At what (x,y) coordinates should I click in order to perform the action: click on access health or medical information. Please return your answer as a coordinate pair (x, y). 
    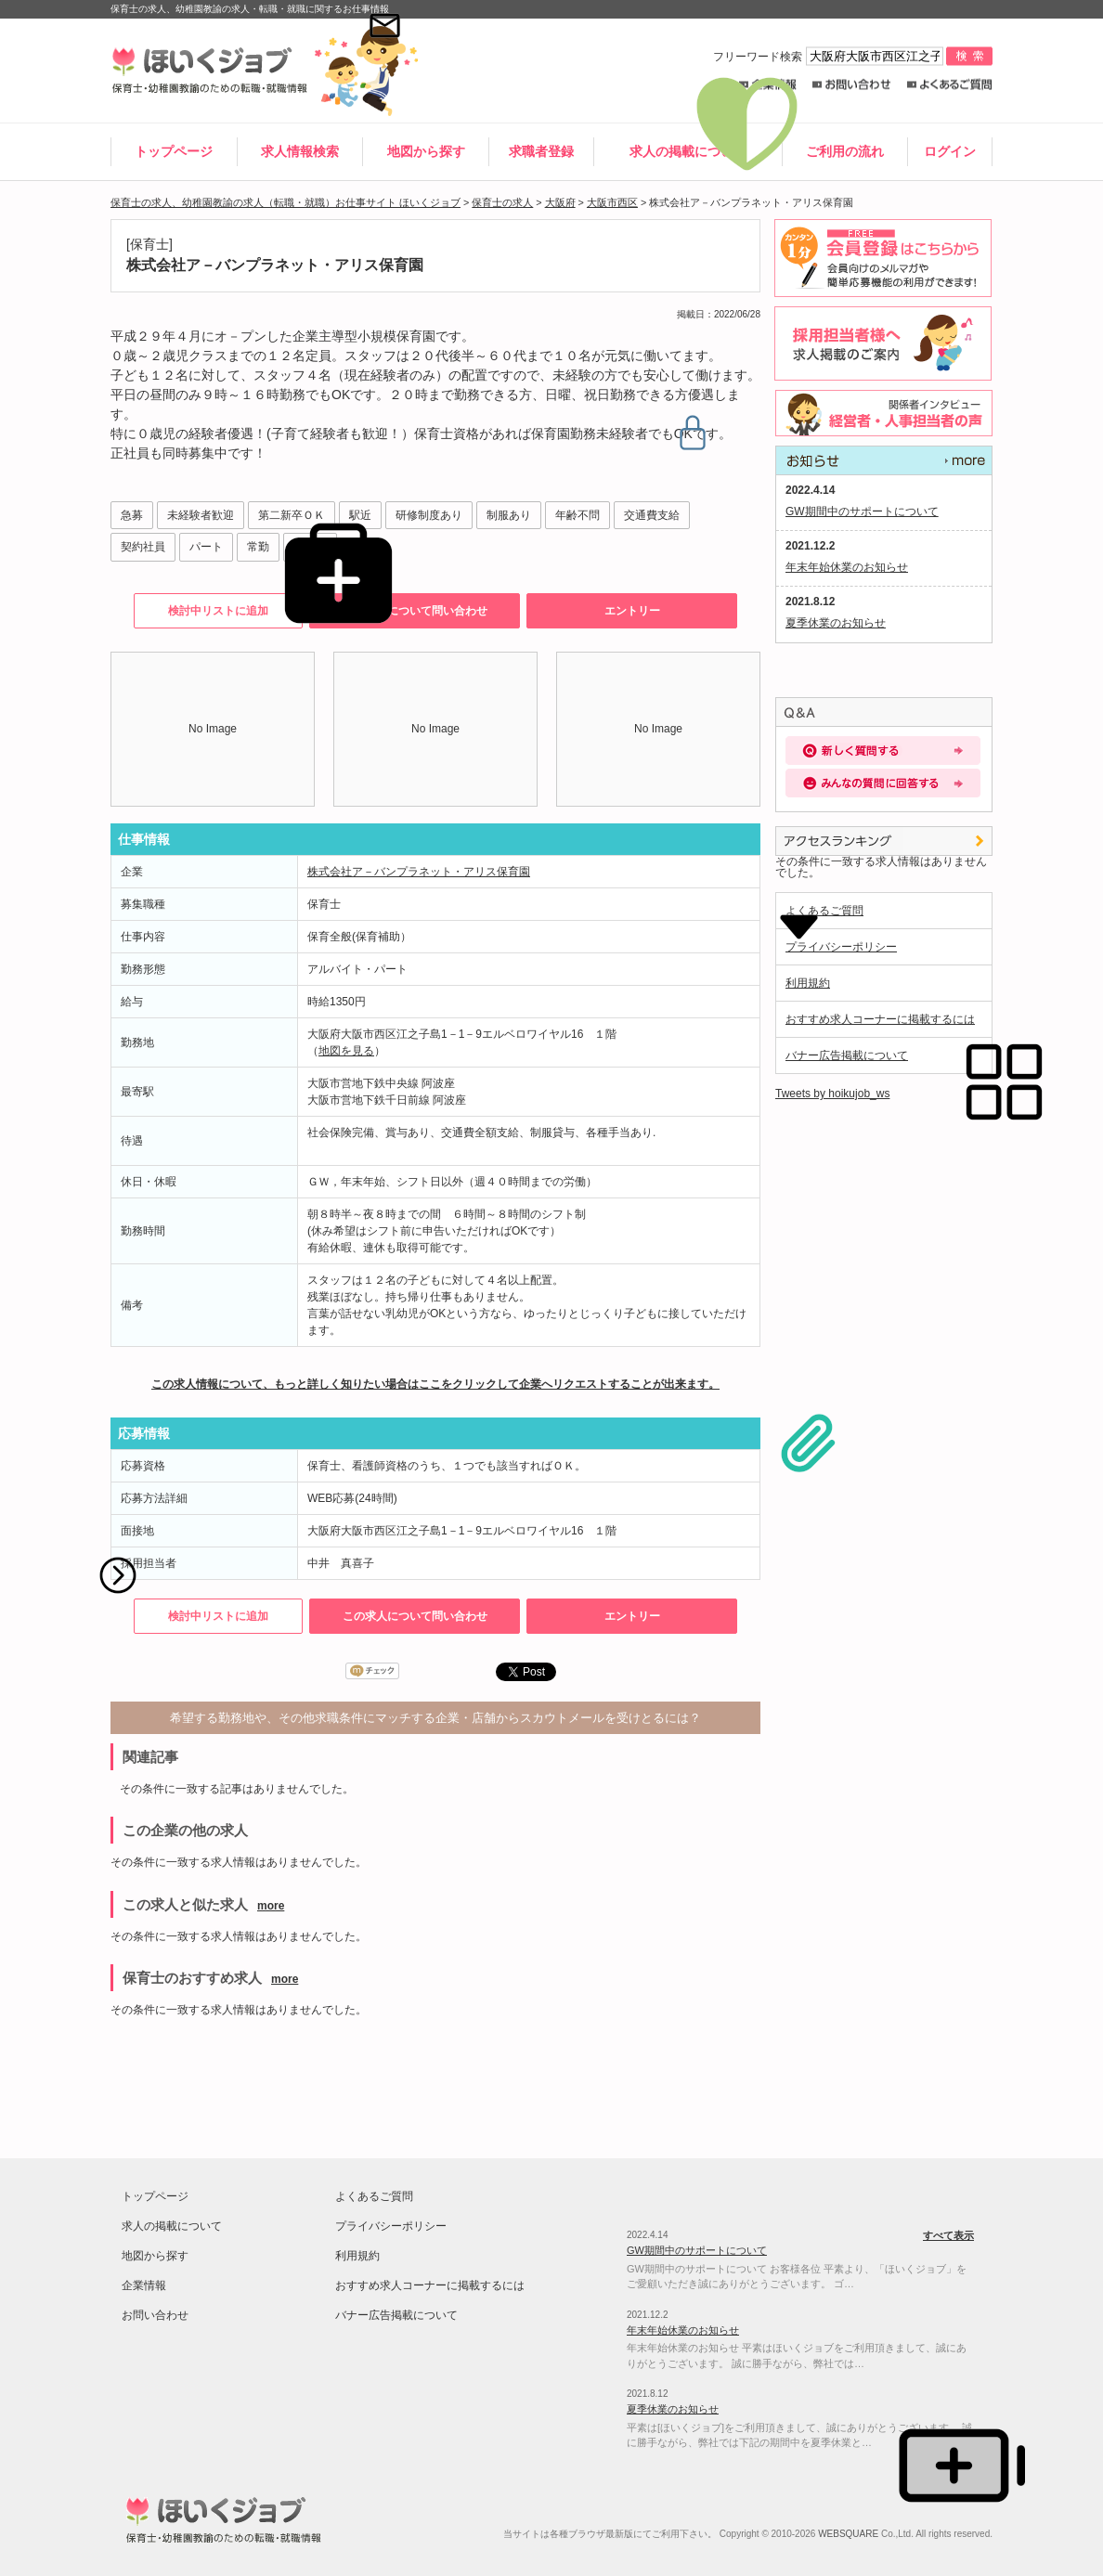
    Looking at the image, I should click on (338, 573).